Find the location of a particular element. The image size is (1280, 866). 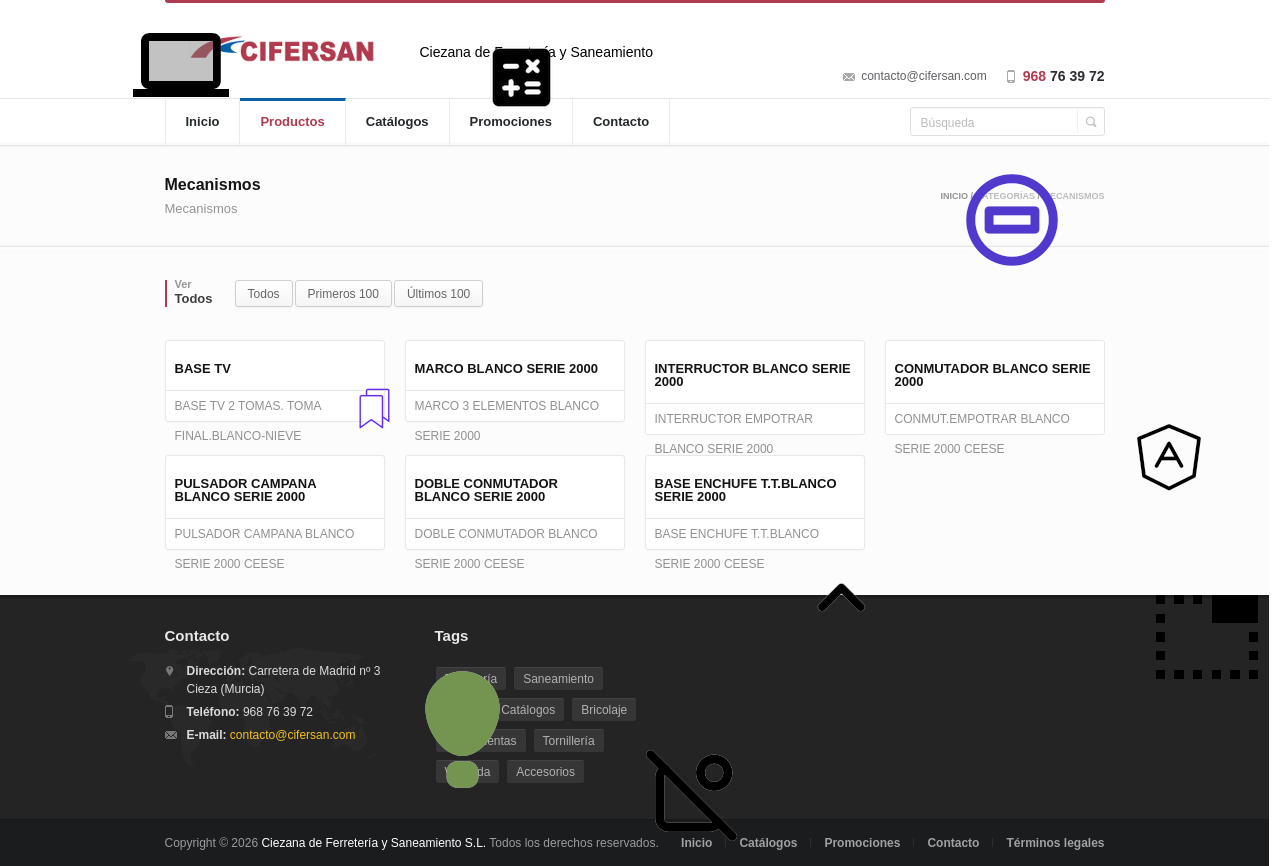

mute or disable notifications is located at coordinates (691, 795).